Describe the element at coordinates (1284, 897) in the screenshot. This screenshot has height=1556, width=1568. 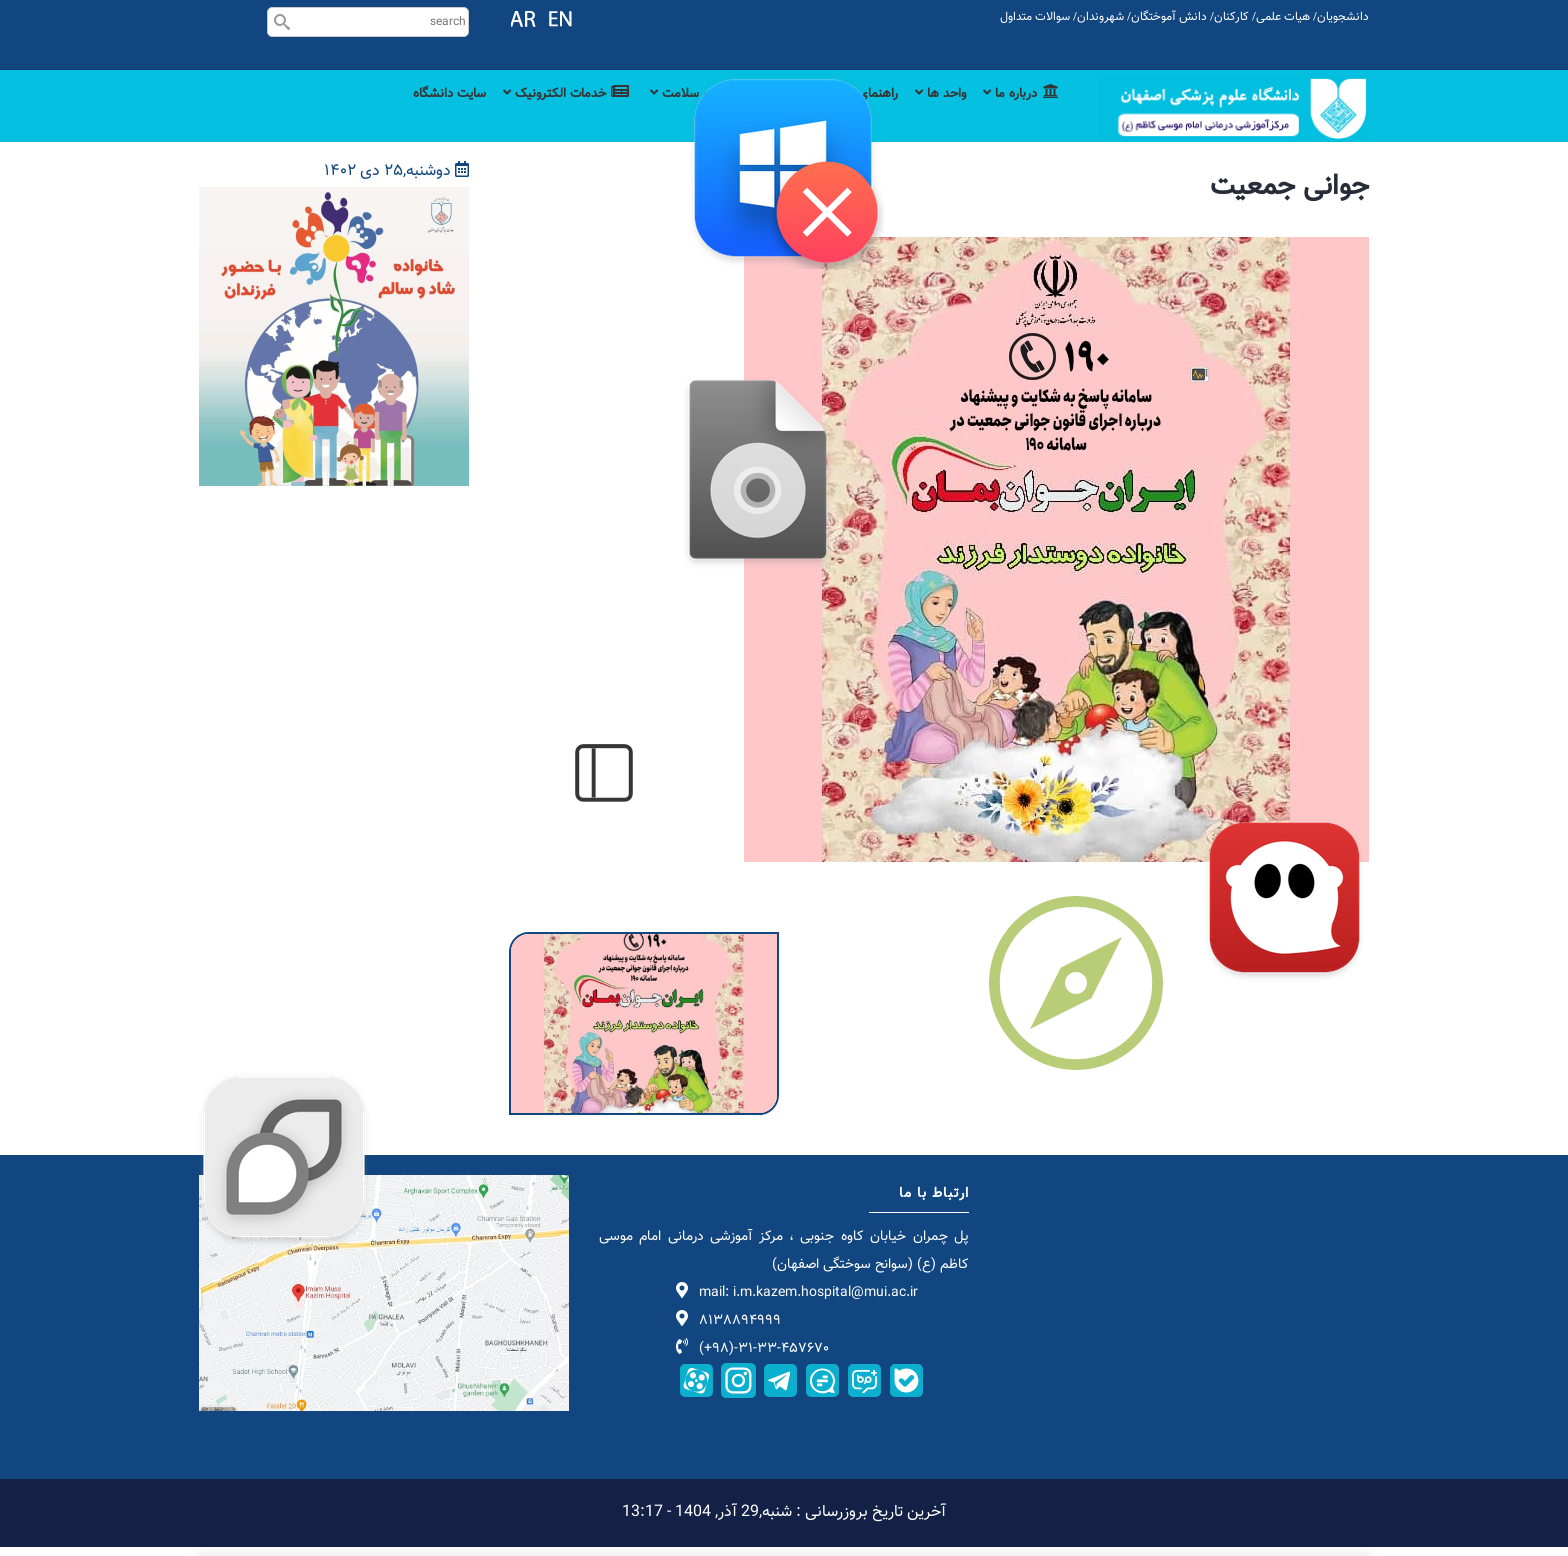
I see `open ghostwriter app` at that location.